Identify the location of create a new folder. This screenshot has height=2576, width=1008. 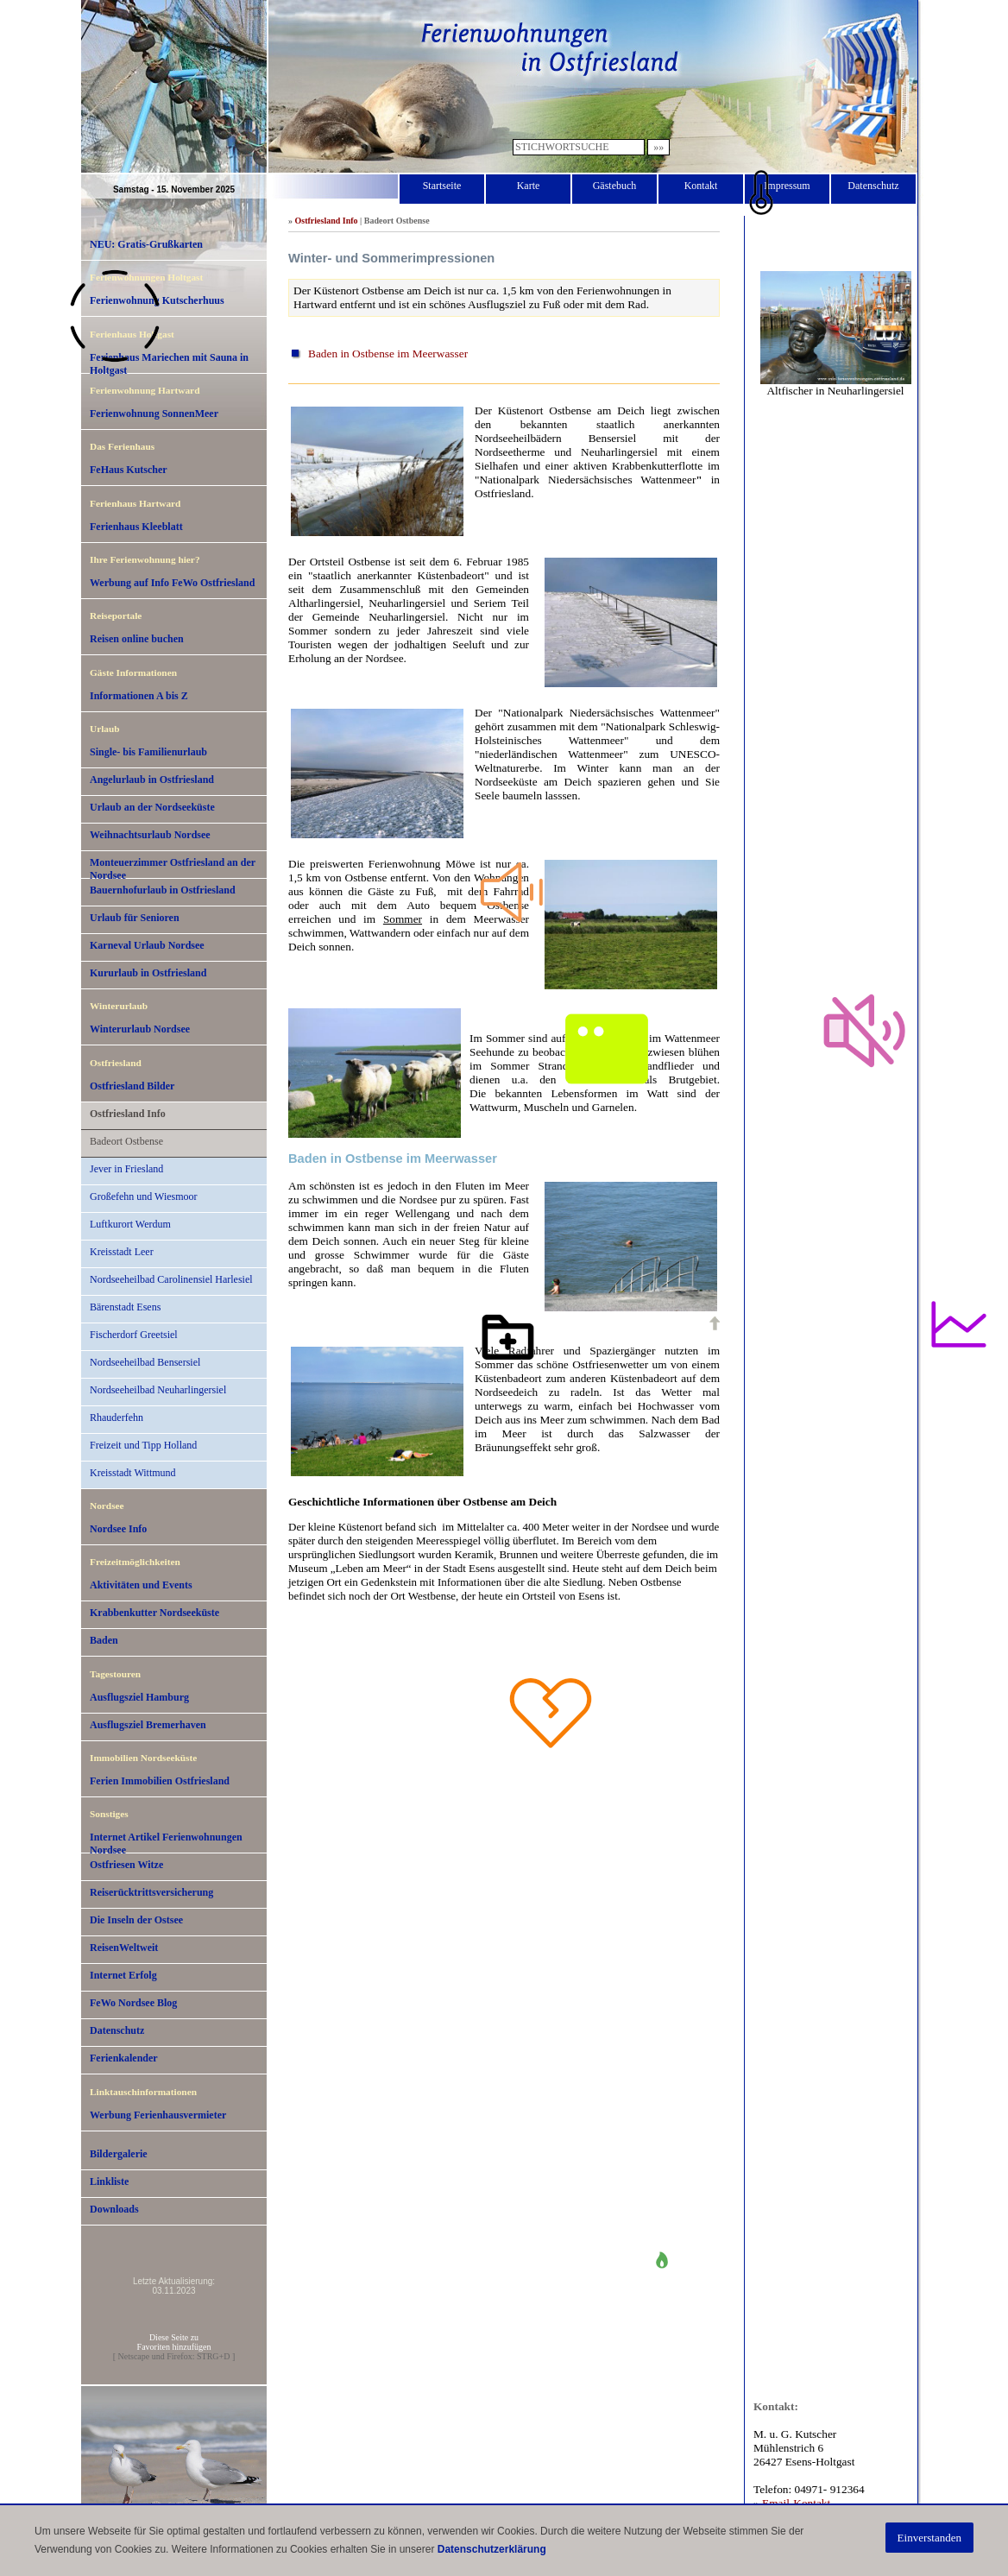
(507, 1337).